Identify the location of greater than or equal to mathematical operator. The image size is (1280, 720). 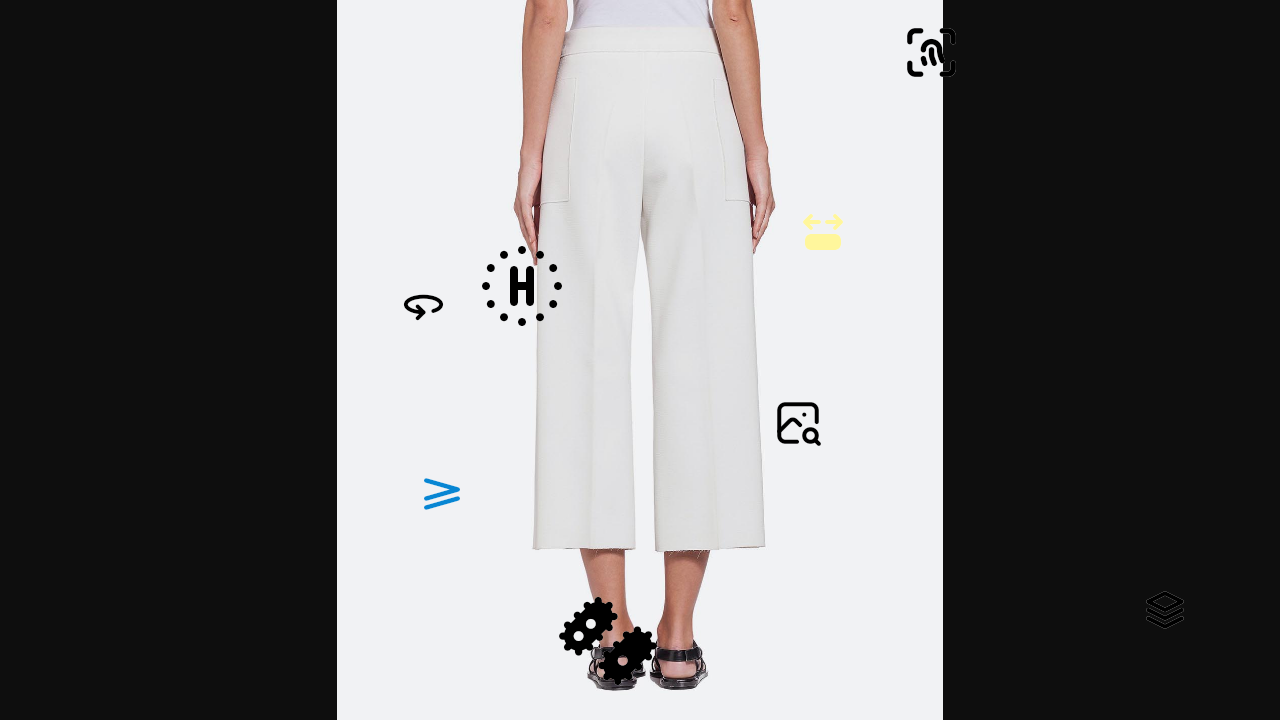
(442, 494).